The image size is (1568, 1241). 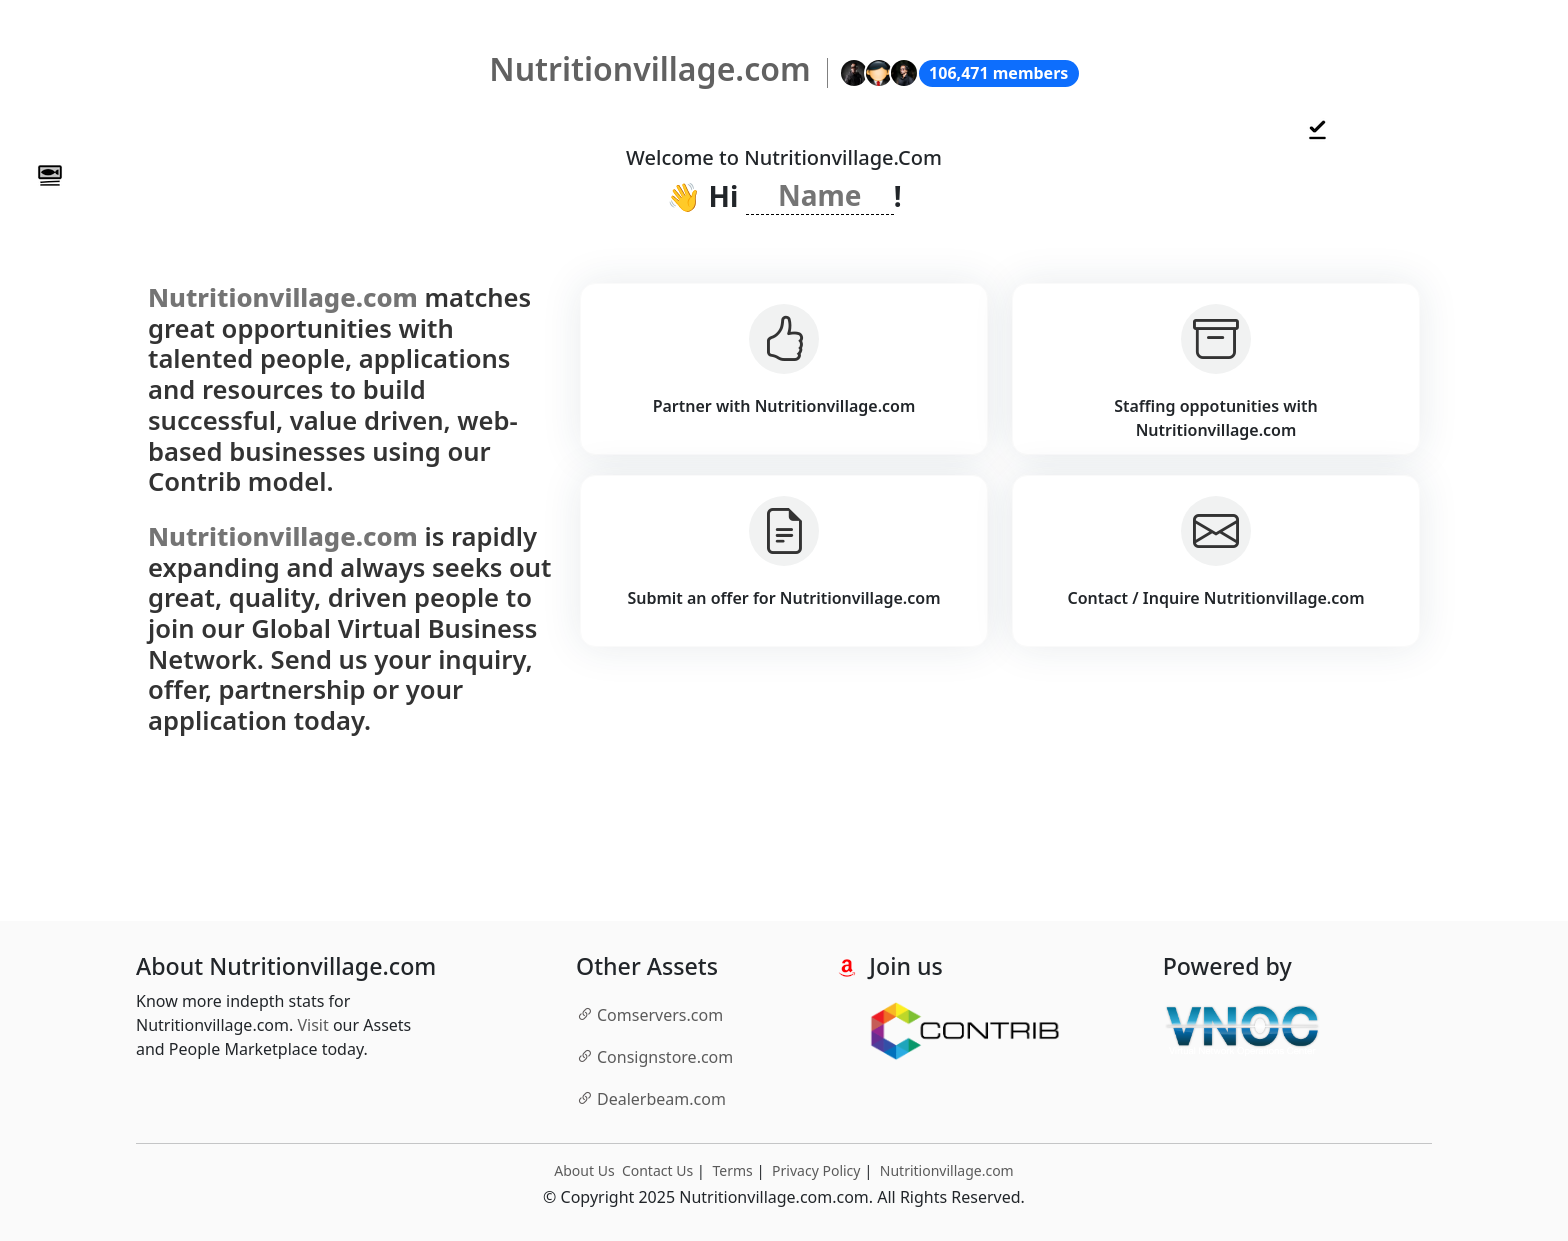 What do you see at coordinates (847, 968) in the screenshot?
I see `open the Amazon app or website` at bounding box center [847, 968].